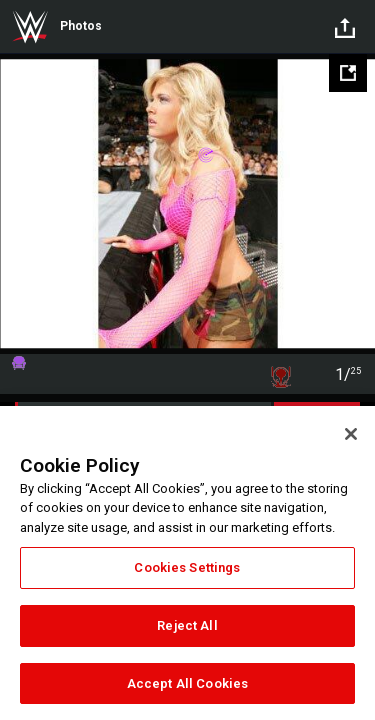 Image resolution: width=375 pixels, height=720 pixels. Describe the element at coordinates (19, 363) in the screenshot. I see `browse furniture or home decor items` at that location.